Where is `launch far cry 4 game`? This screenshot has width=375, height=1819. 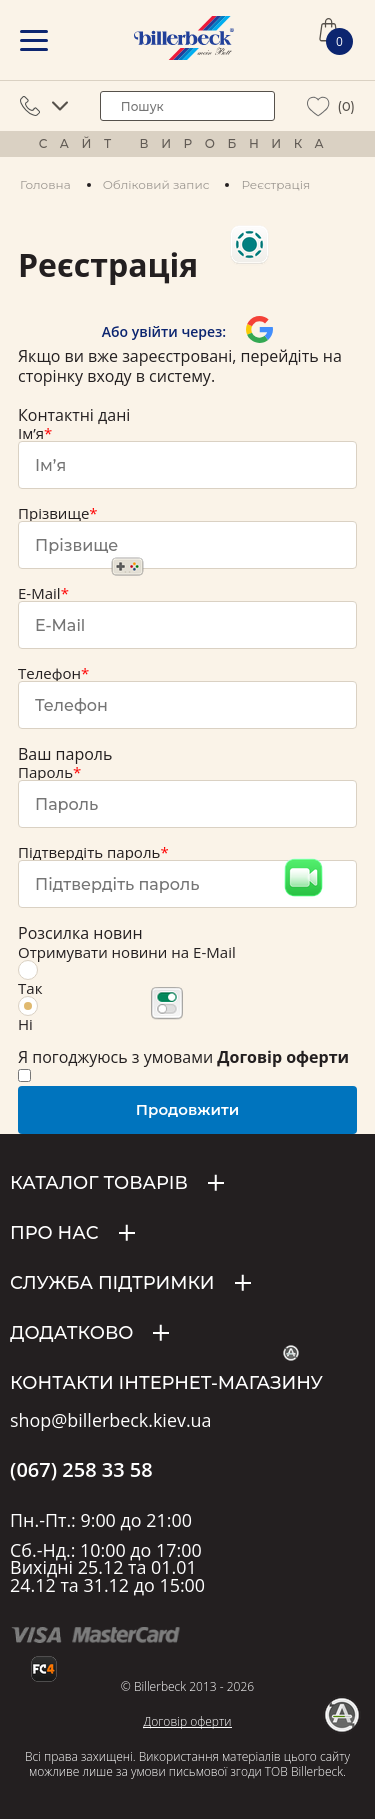
launch far cry 4 game is located at coordinates (44, 1669).